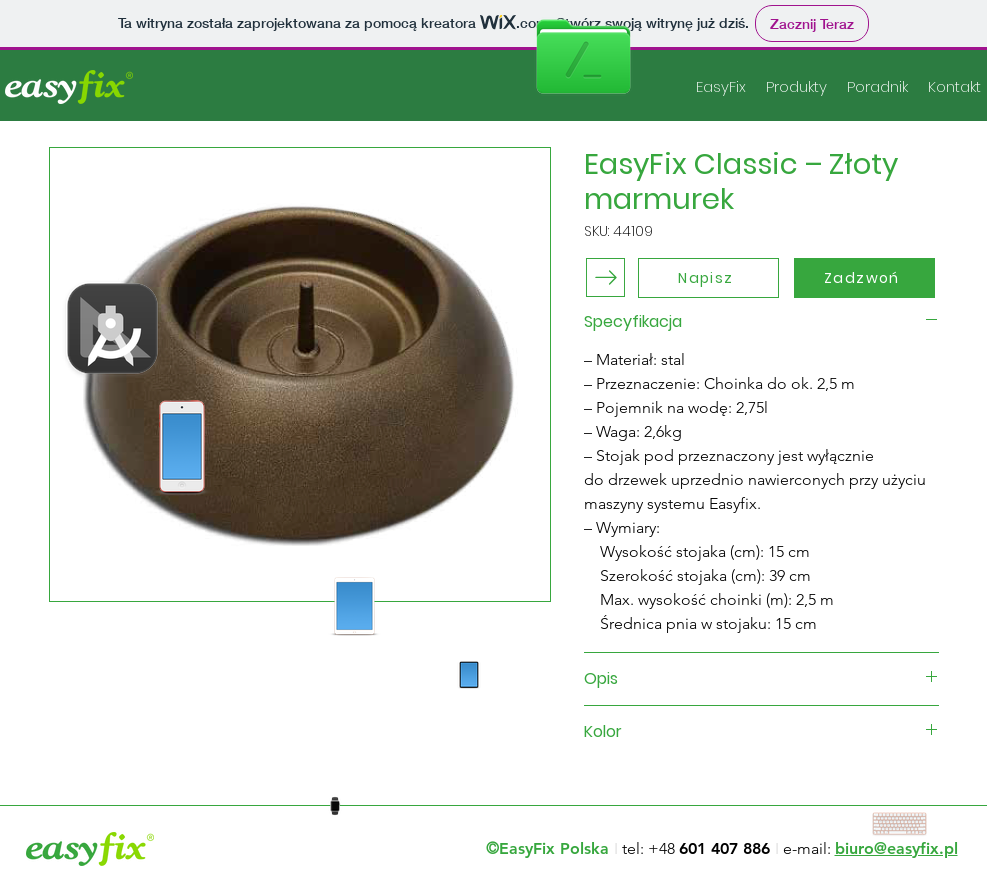 Image resolution: width=987 pixels, height=895 pixels. What do you see at coordinates (469, 675) in the screenshot?
I see `indicates a connected iPad device` at bounding box center [469, 675].